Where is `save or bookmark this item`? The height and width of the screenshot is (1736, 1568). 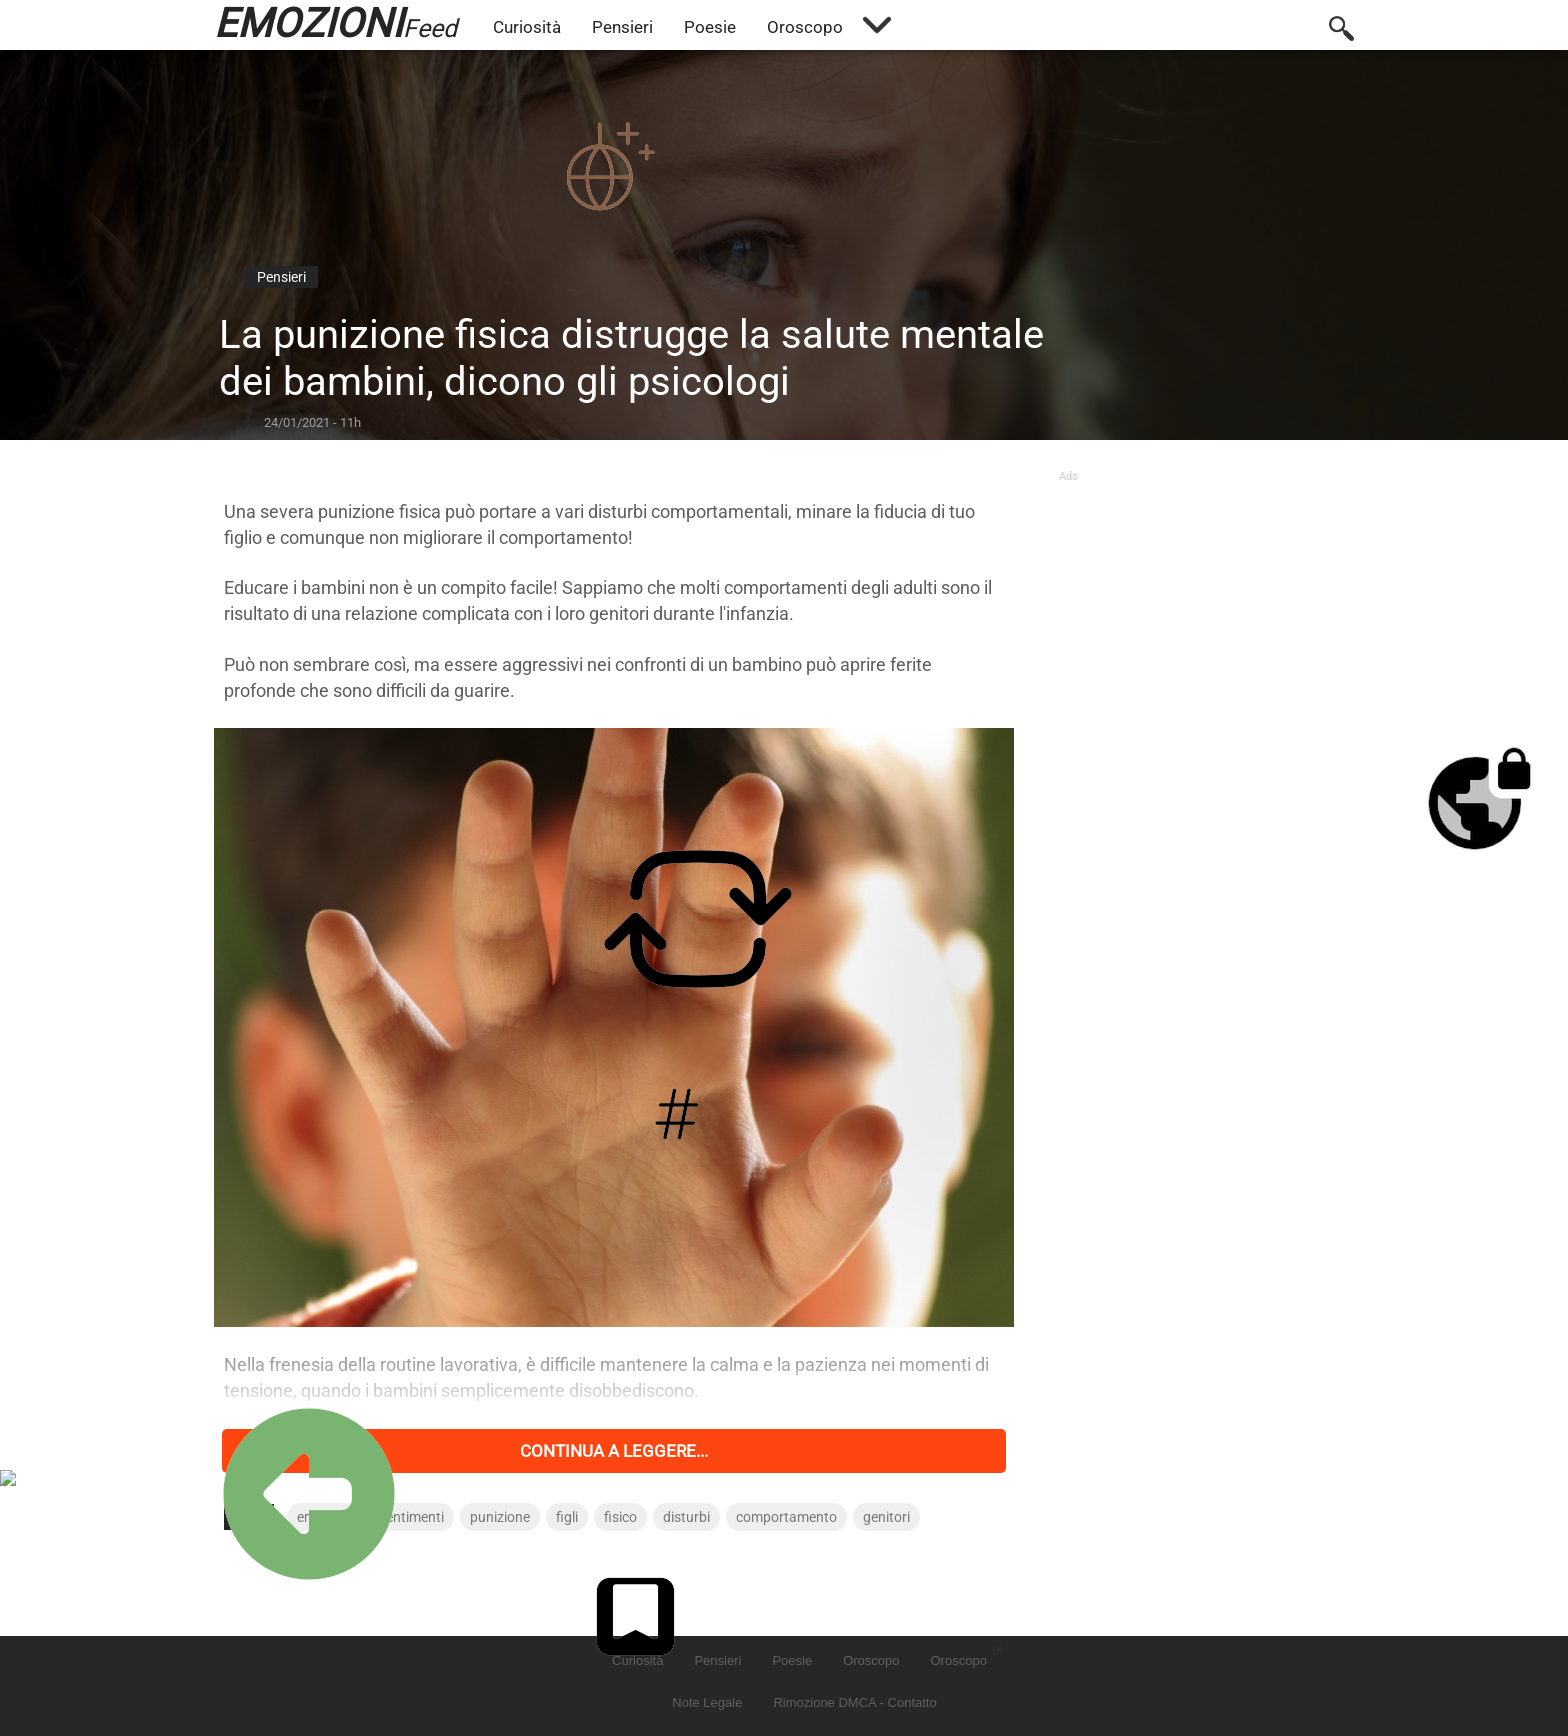 save or bookmark this item is located at coordinates (635, 1616).